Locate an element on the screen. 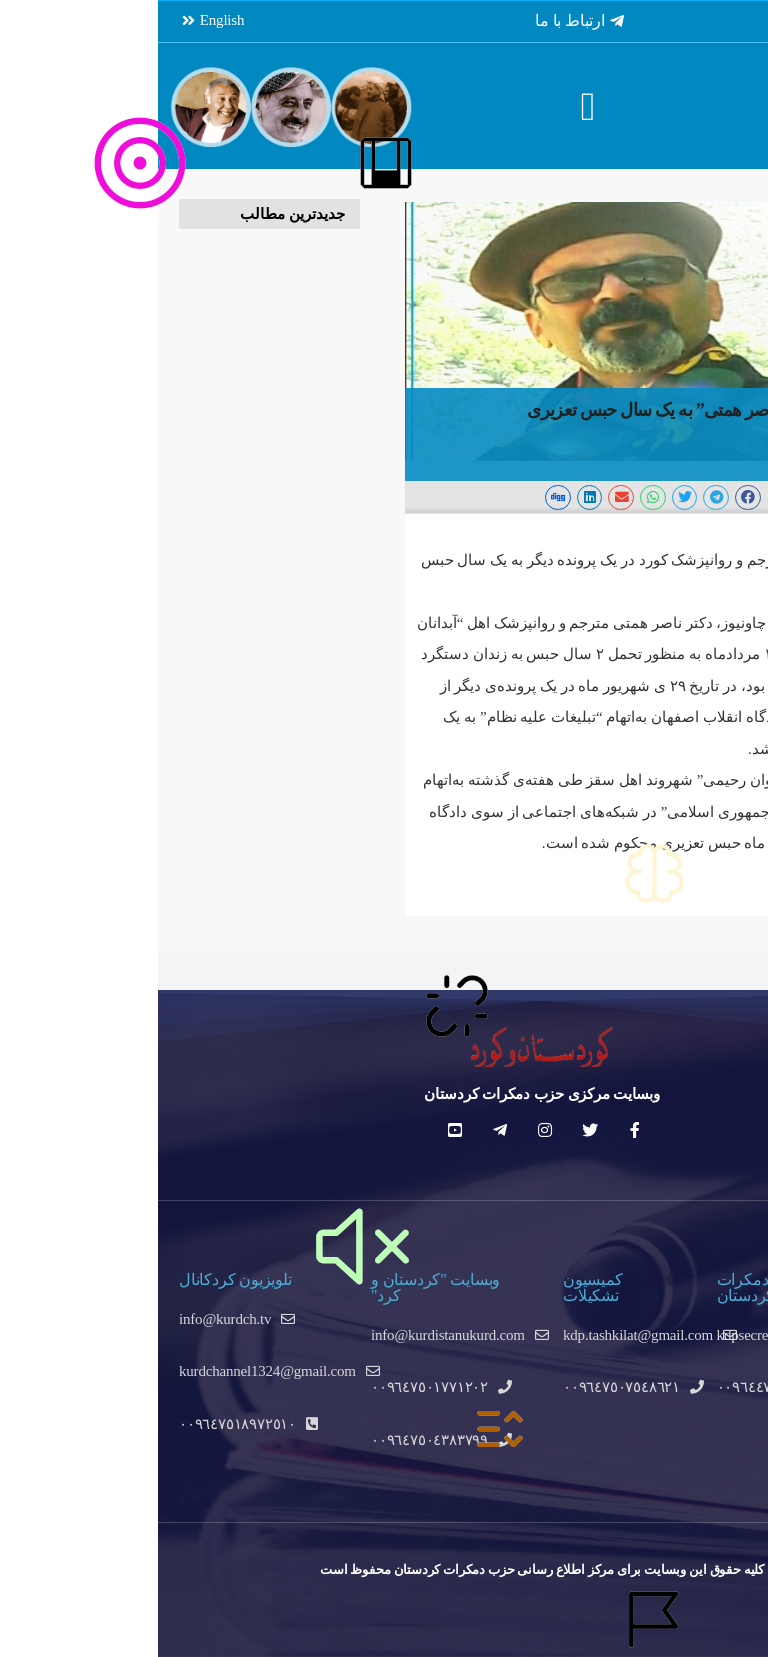 The height and width of the screenshot is (1657, 768). flag an item for review or attention is located at coordinates (652, 1619).